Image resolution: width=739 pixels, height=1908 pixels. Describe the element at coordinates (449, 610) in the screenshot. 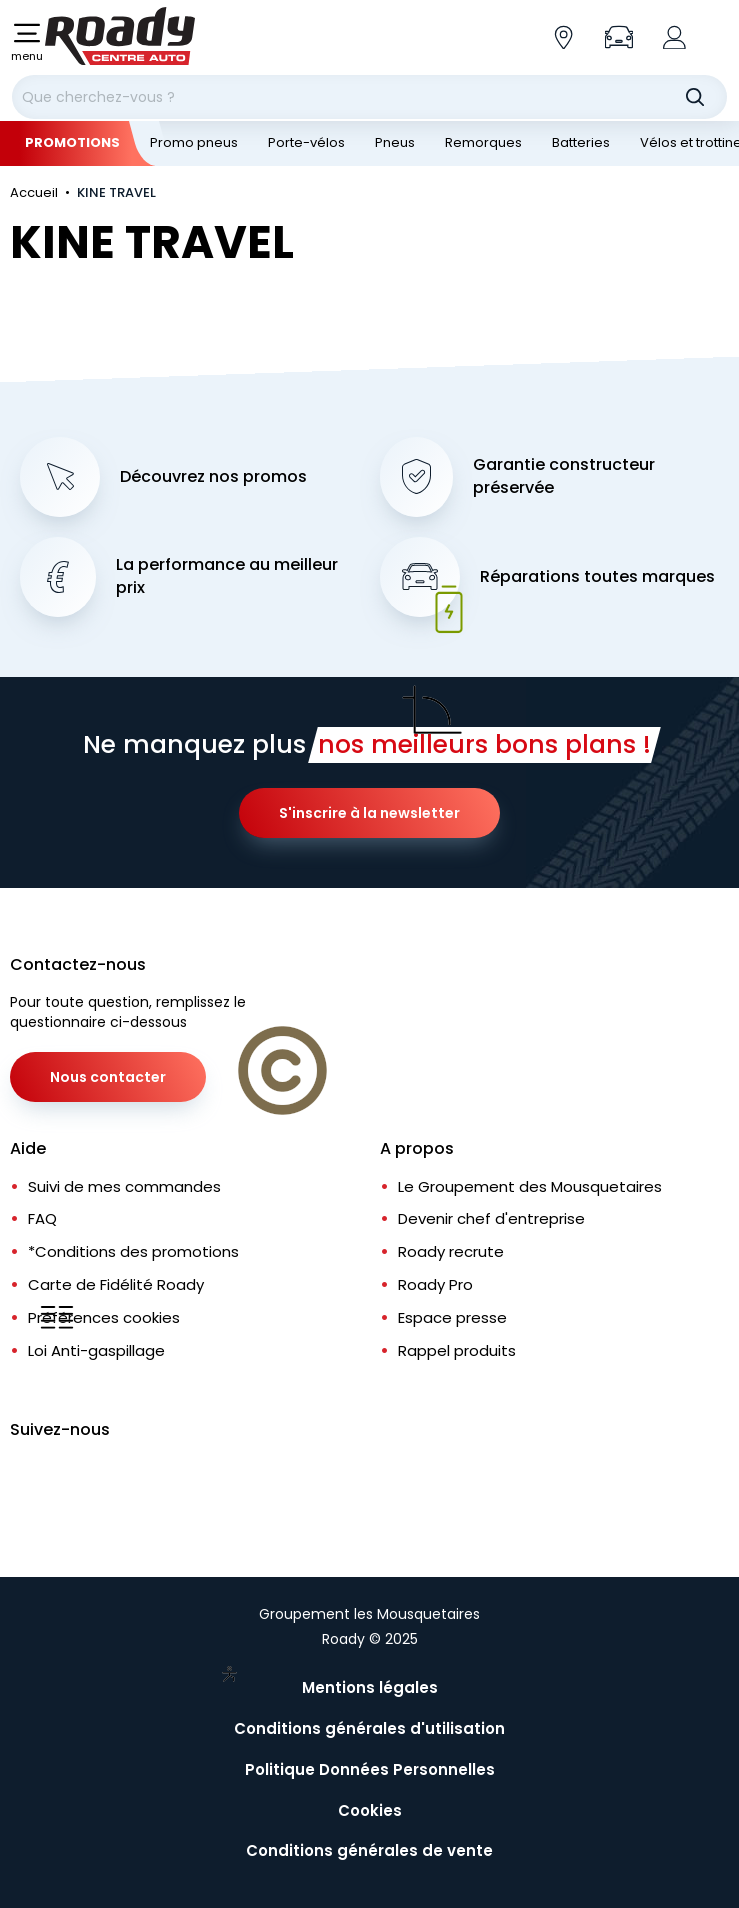

I see `indicates device is currently charging` at that location.